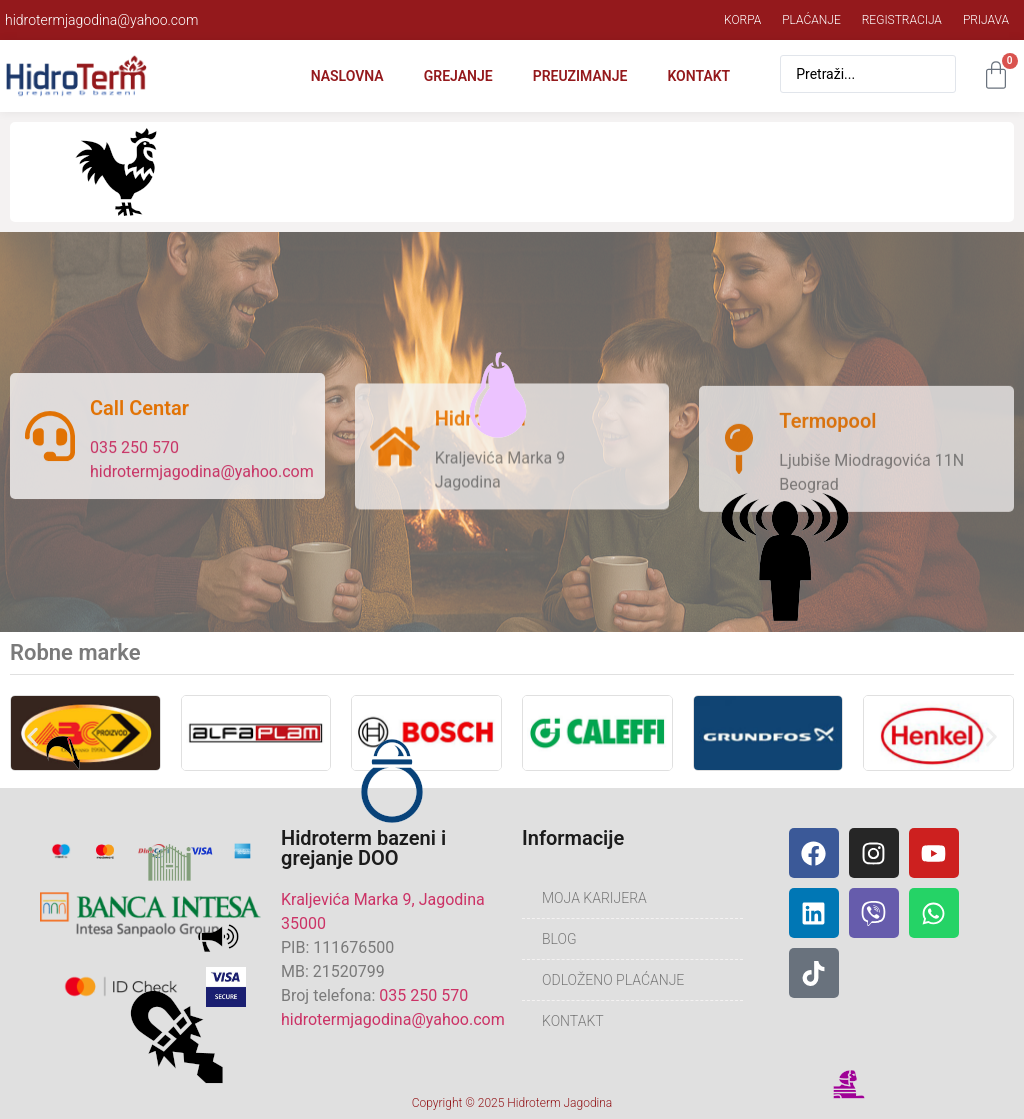  Describe the element at coordinates (169, 859) in the screenshot. I see `enter a gated area or level` at that location.